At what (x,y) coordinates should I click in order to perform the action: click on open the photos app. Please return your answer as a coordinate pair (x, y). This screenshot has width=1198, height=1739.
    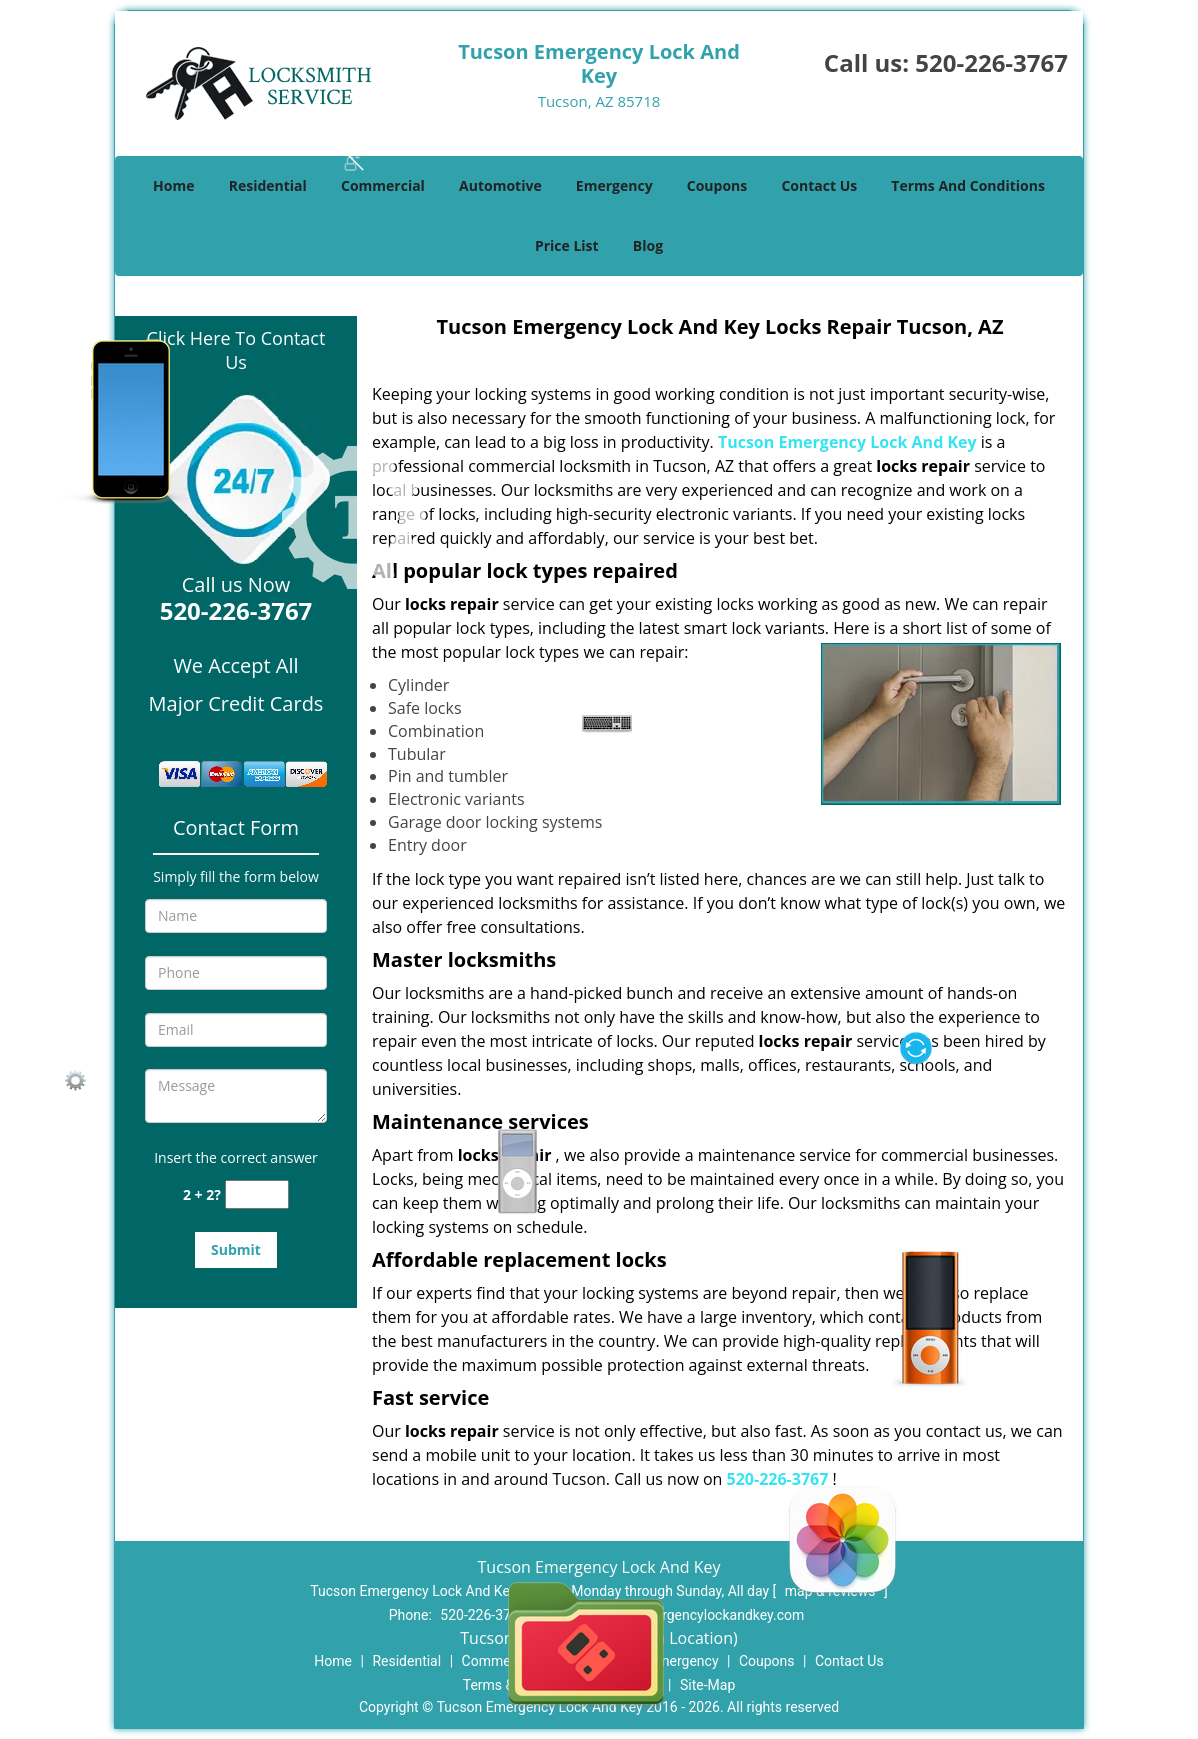
    Looking at the image, I should click on (842, 1539).